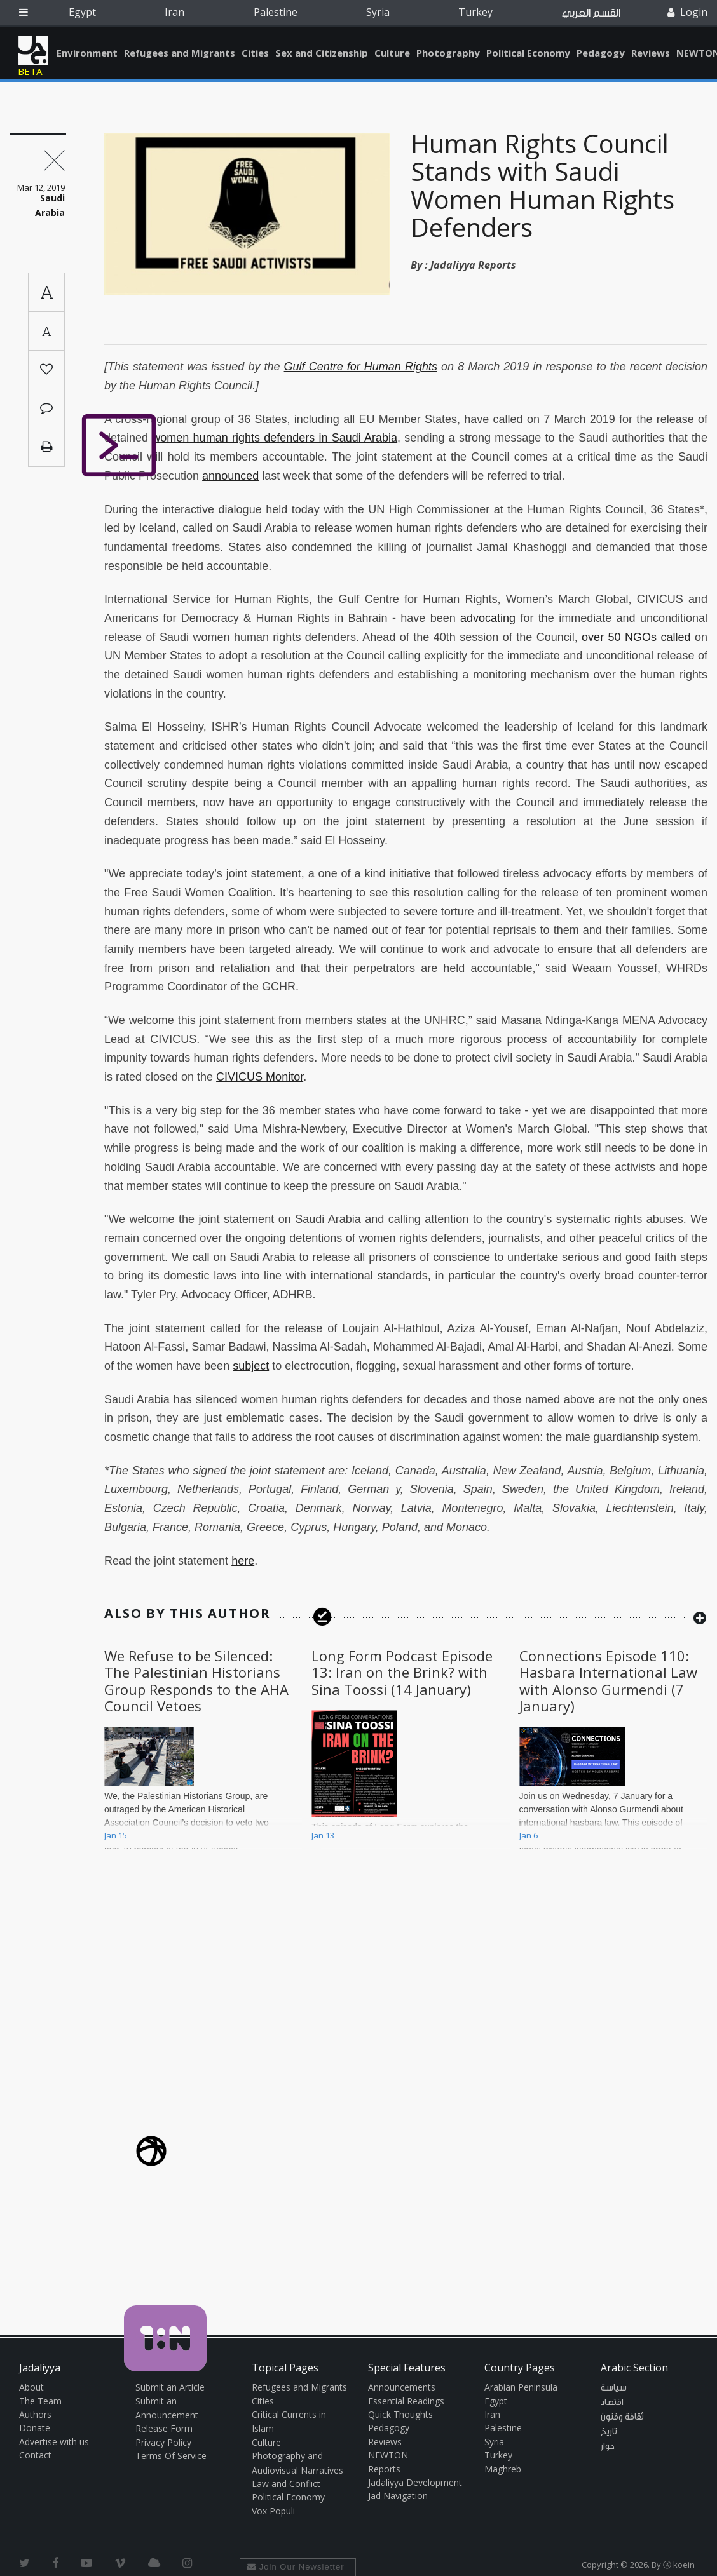 The image size is (717, 2576). What do you see at coordinates (322, 1617) in the screenshot?
I see `indicates content is available offline` at bounding box center [322, 1617].